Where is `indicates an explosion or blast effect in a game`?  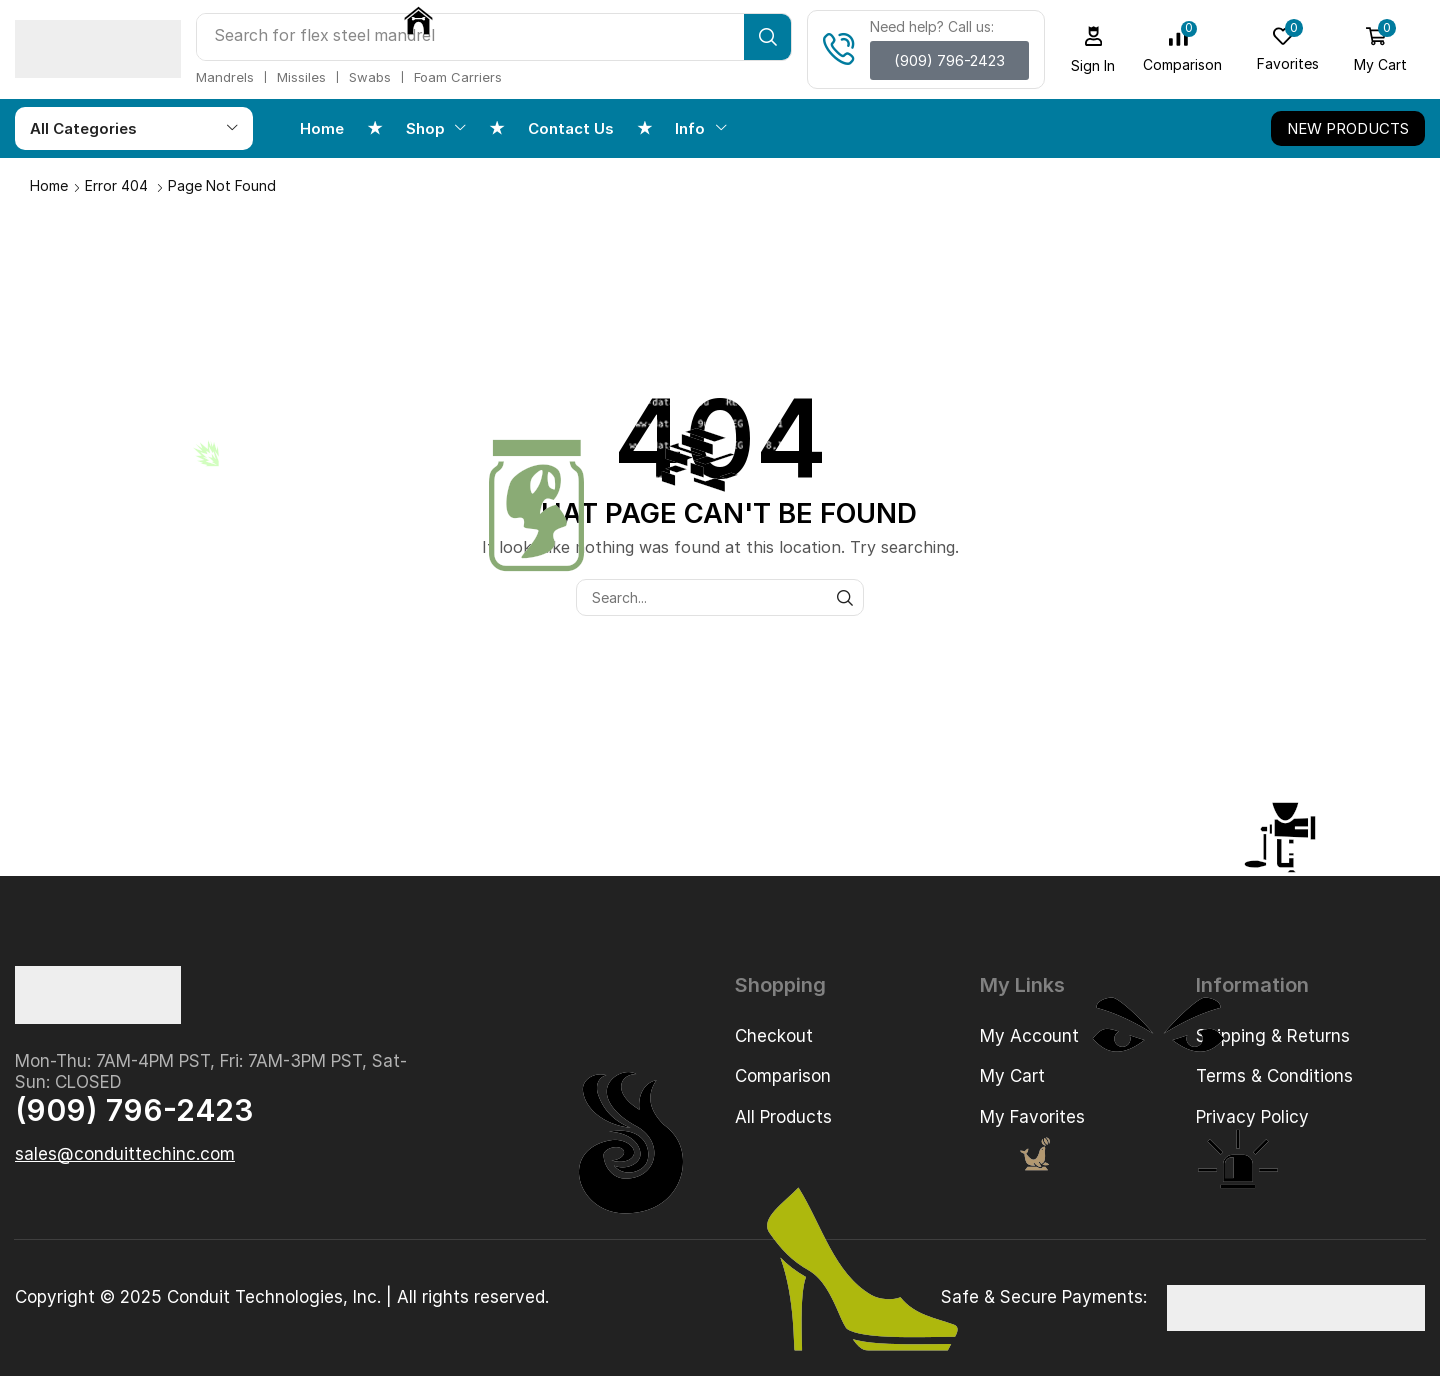 indicates an explosion or blast effect in a game is located at coordinates (206, 453).